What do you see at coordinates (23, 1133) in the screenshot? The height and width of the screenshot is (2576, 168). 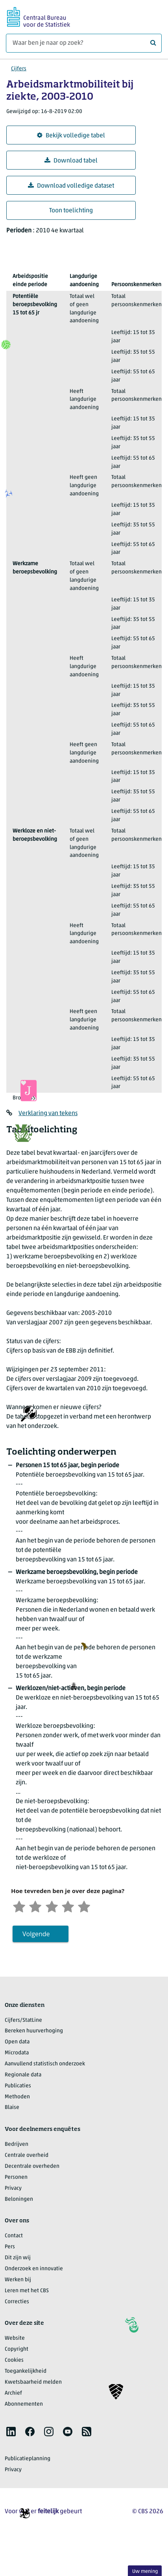 I see `indicates energy discharge or power dispersal` at bounding box center [23, 1133].